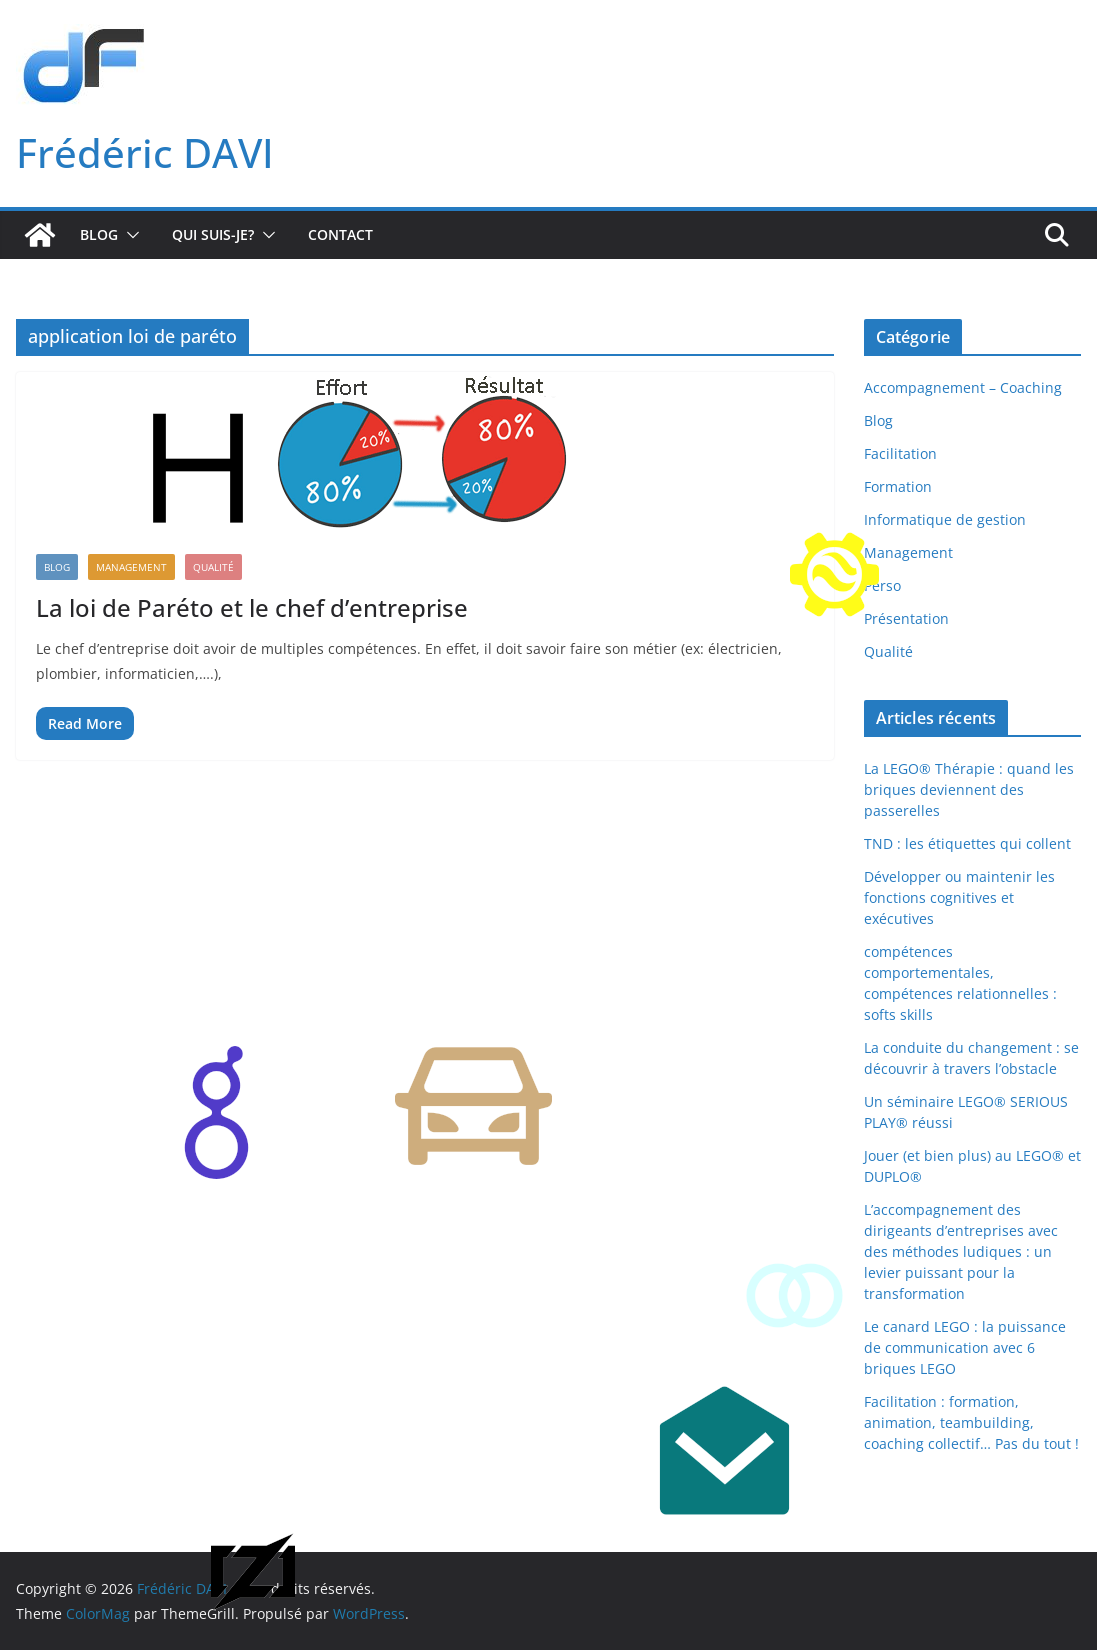  What do you see at coordinates (253, 1572) in the screenshot?
I see `zig programming language logo` at bounding box center [253, 1572].